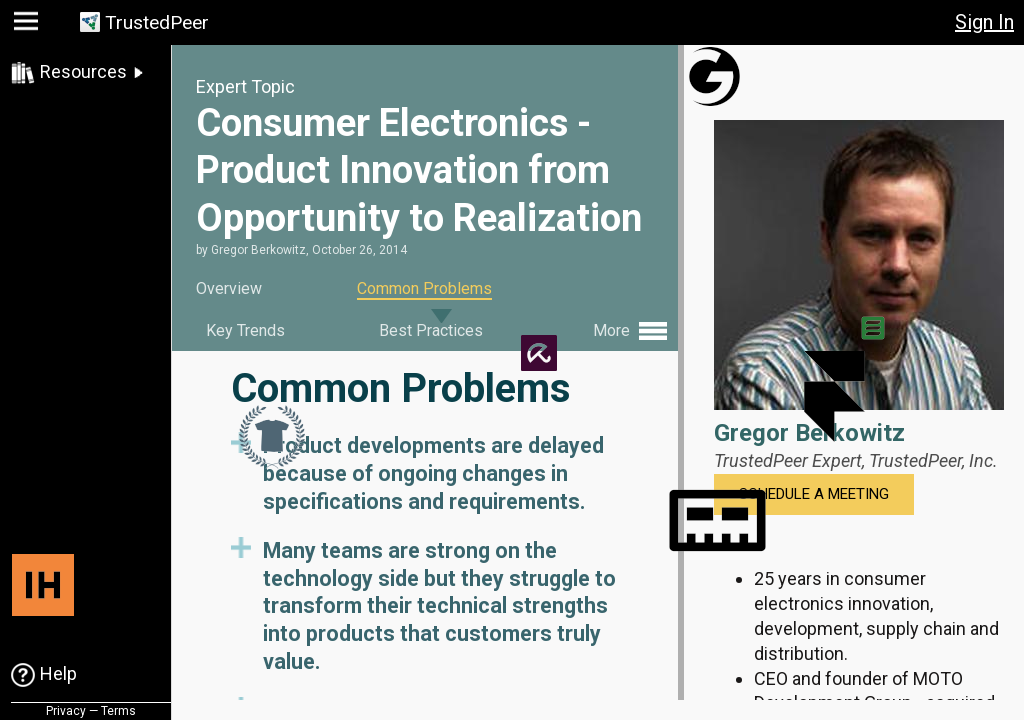  What do you see at coordinates (539, 353) in the screenshot?
I see `open avira antivirus software` at bounding box center [539, 353].